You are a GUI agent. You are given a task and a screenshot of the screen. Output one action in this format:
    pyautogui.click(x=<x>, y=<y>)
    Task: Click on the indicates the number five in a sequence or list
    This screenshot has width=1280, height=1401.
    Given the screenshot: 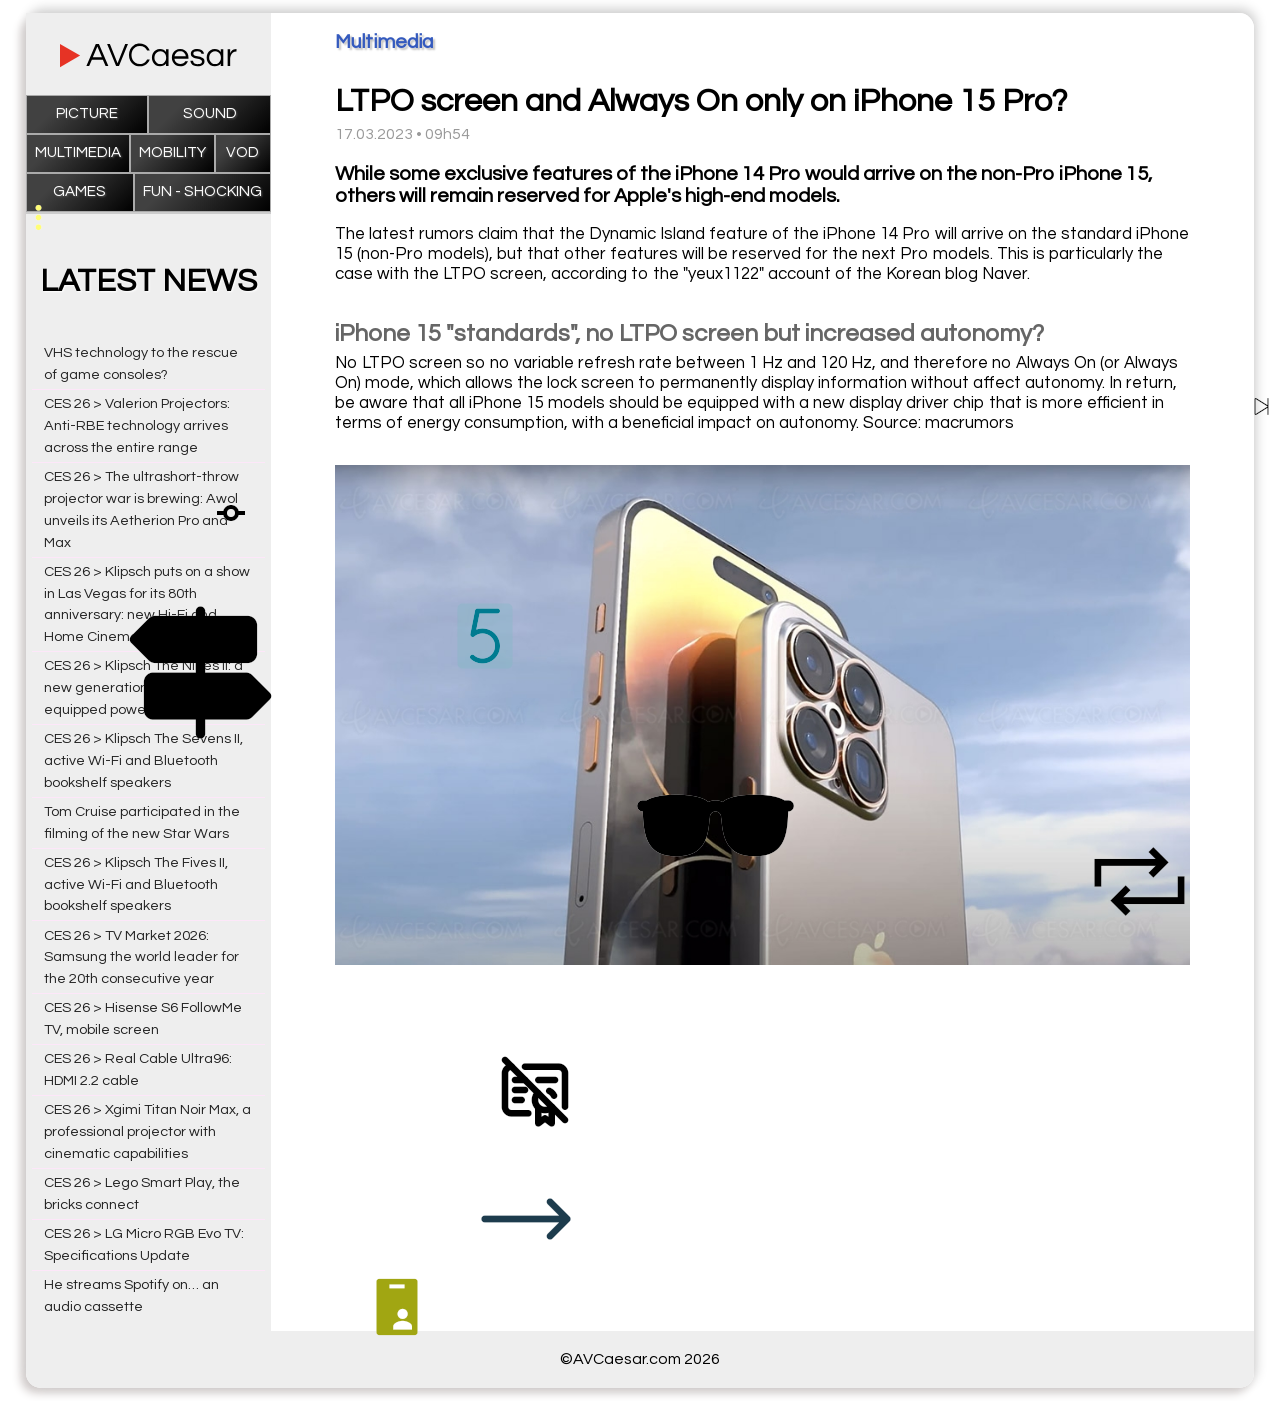 What is the action you would take?
    pyautogui.click(x=485, y=636)
    